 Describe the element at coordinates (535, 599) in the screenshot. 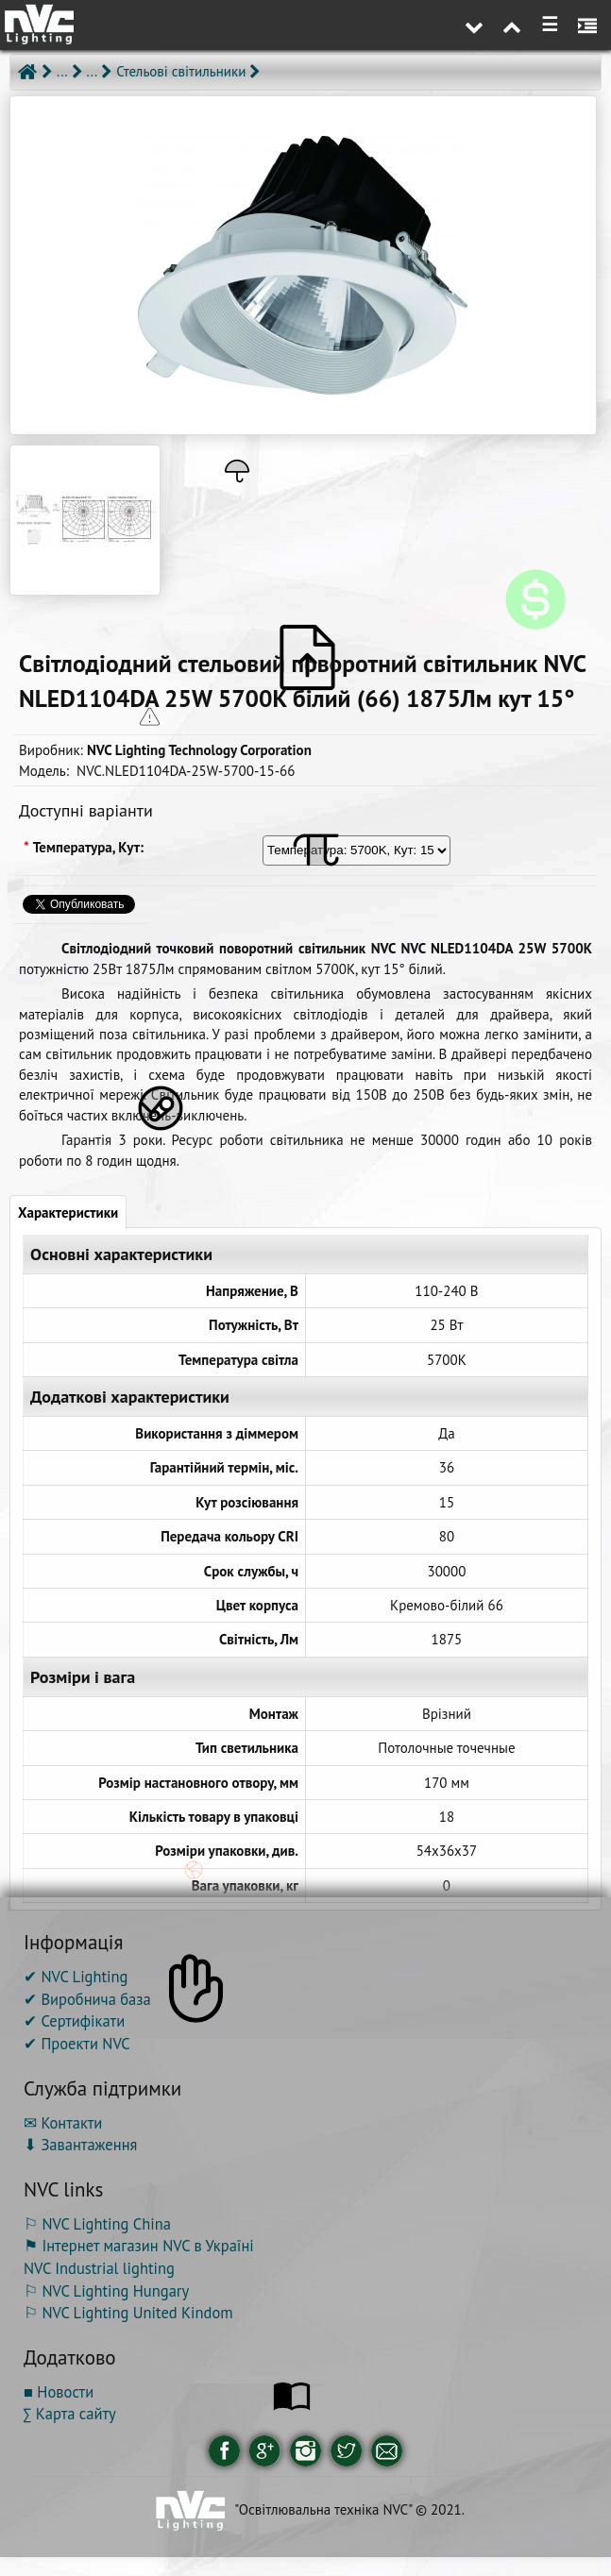

I see `view your account balance` at that location.